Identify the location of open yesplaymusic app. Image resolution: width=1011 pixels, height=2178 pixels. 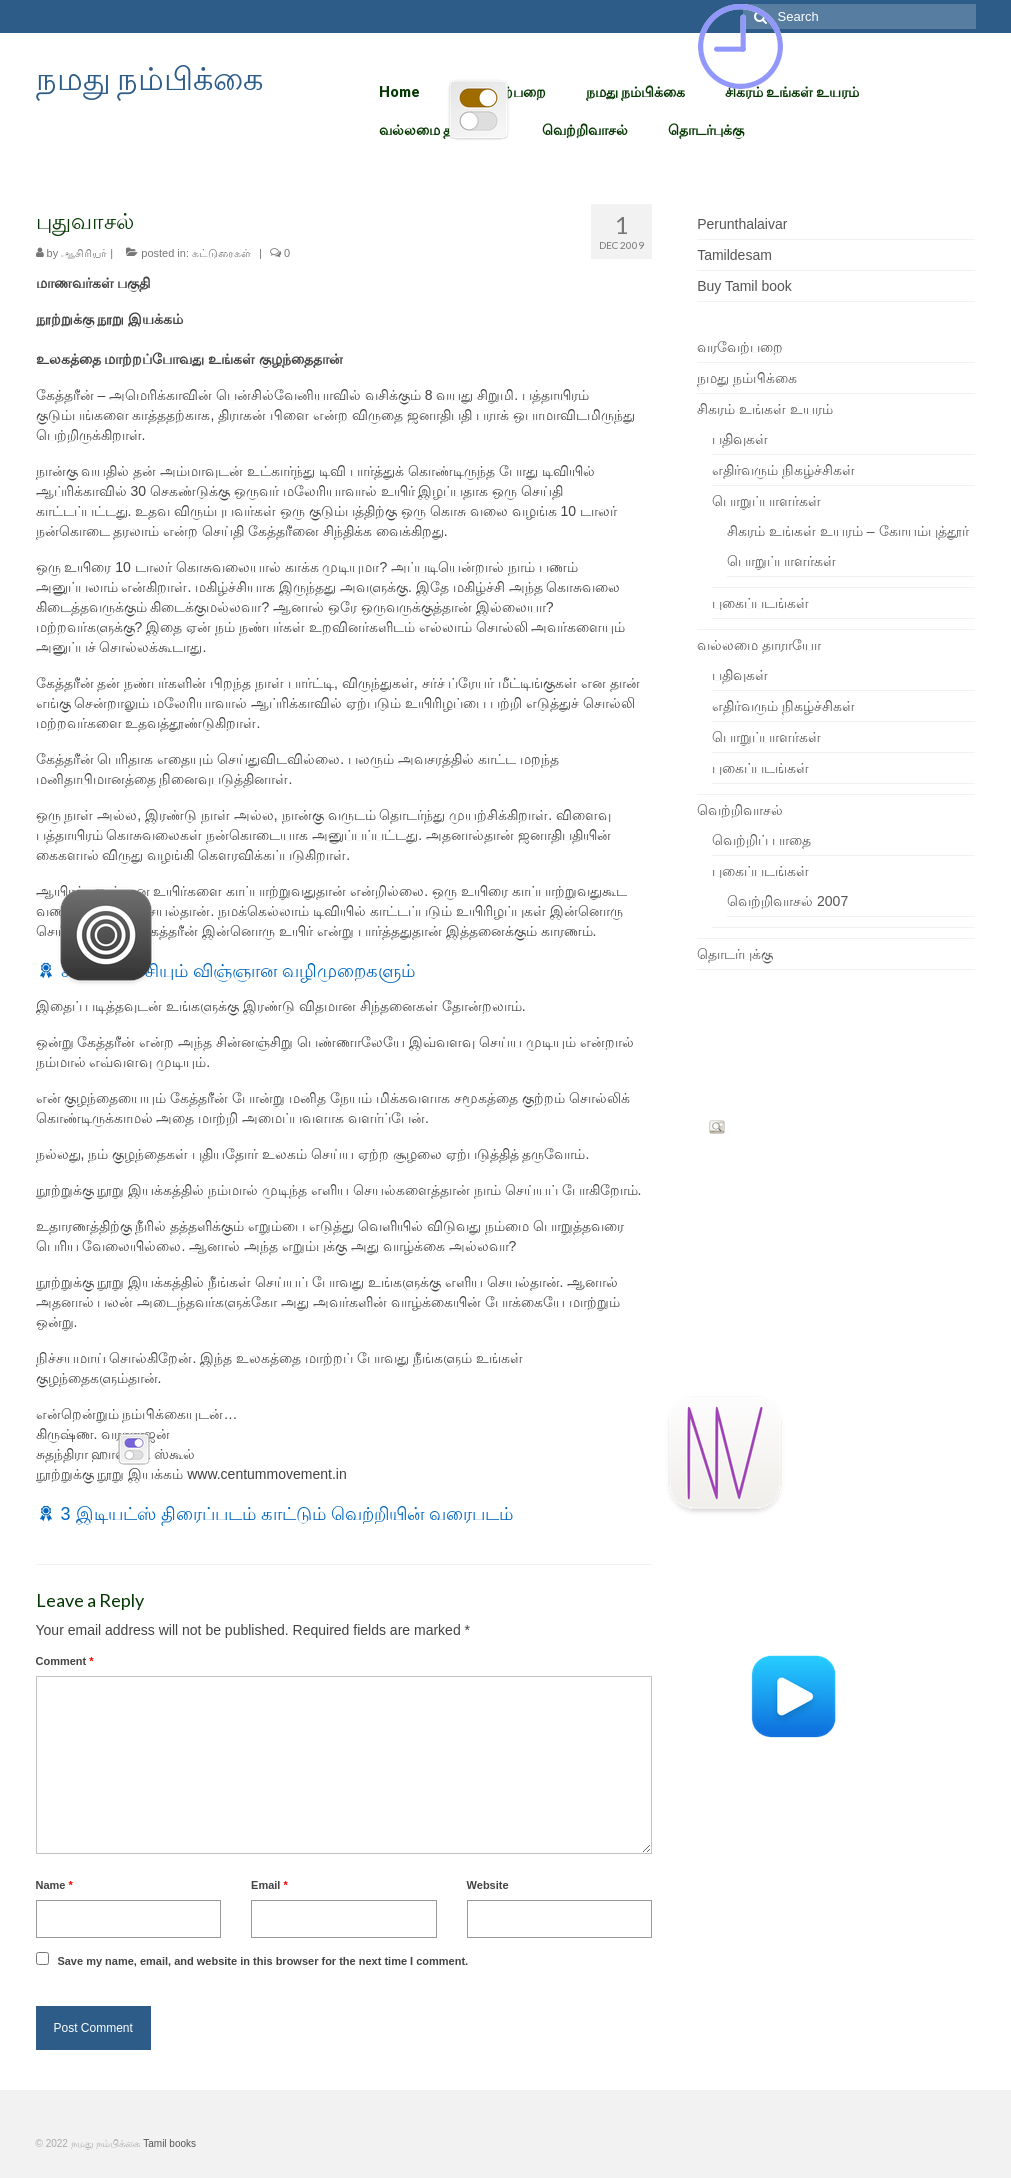
(792, 1696).